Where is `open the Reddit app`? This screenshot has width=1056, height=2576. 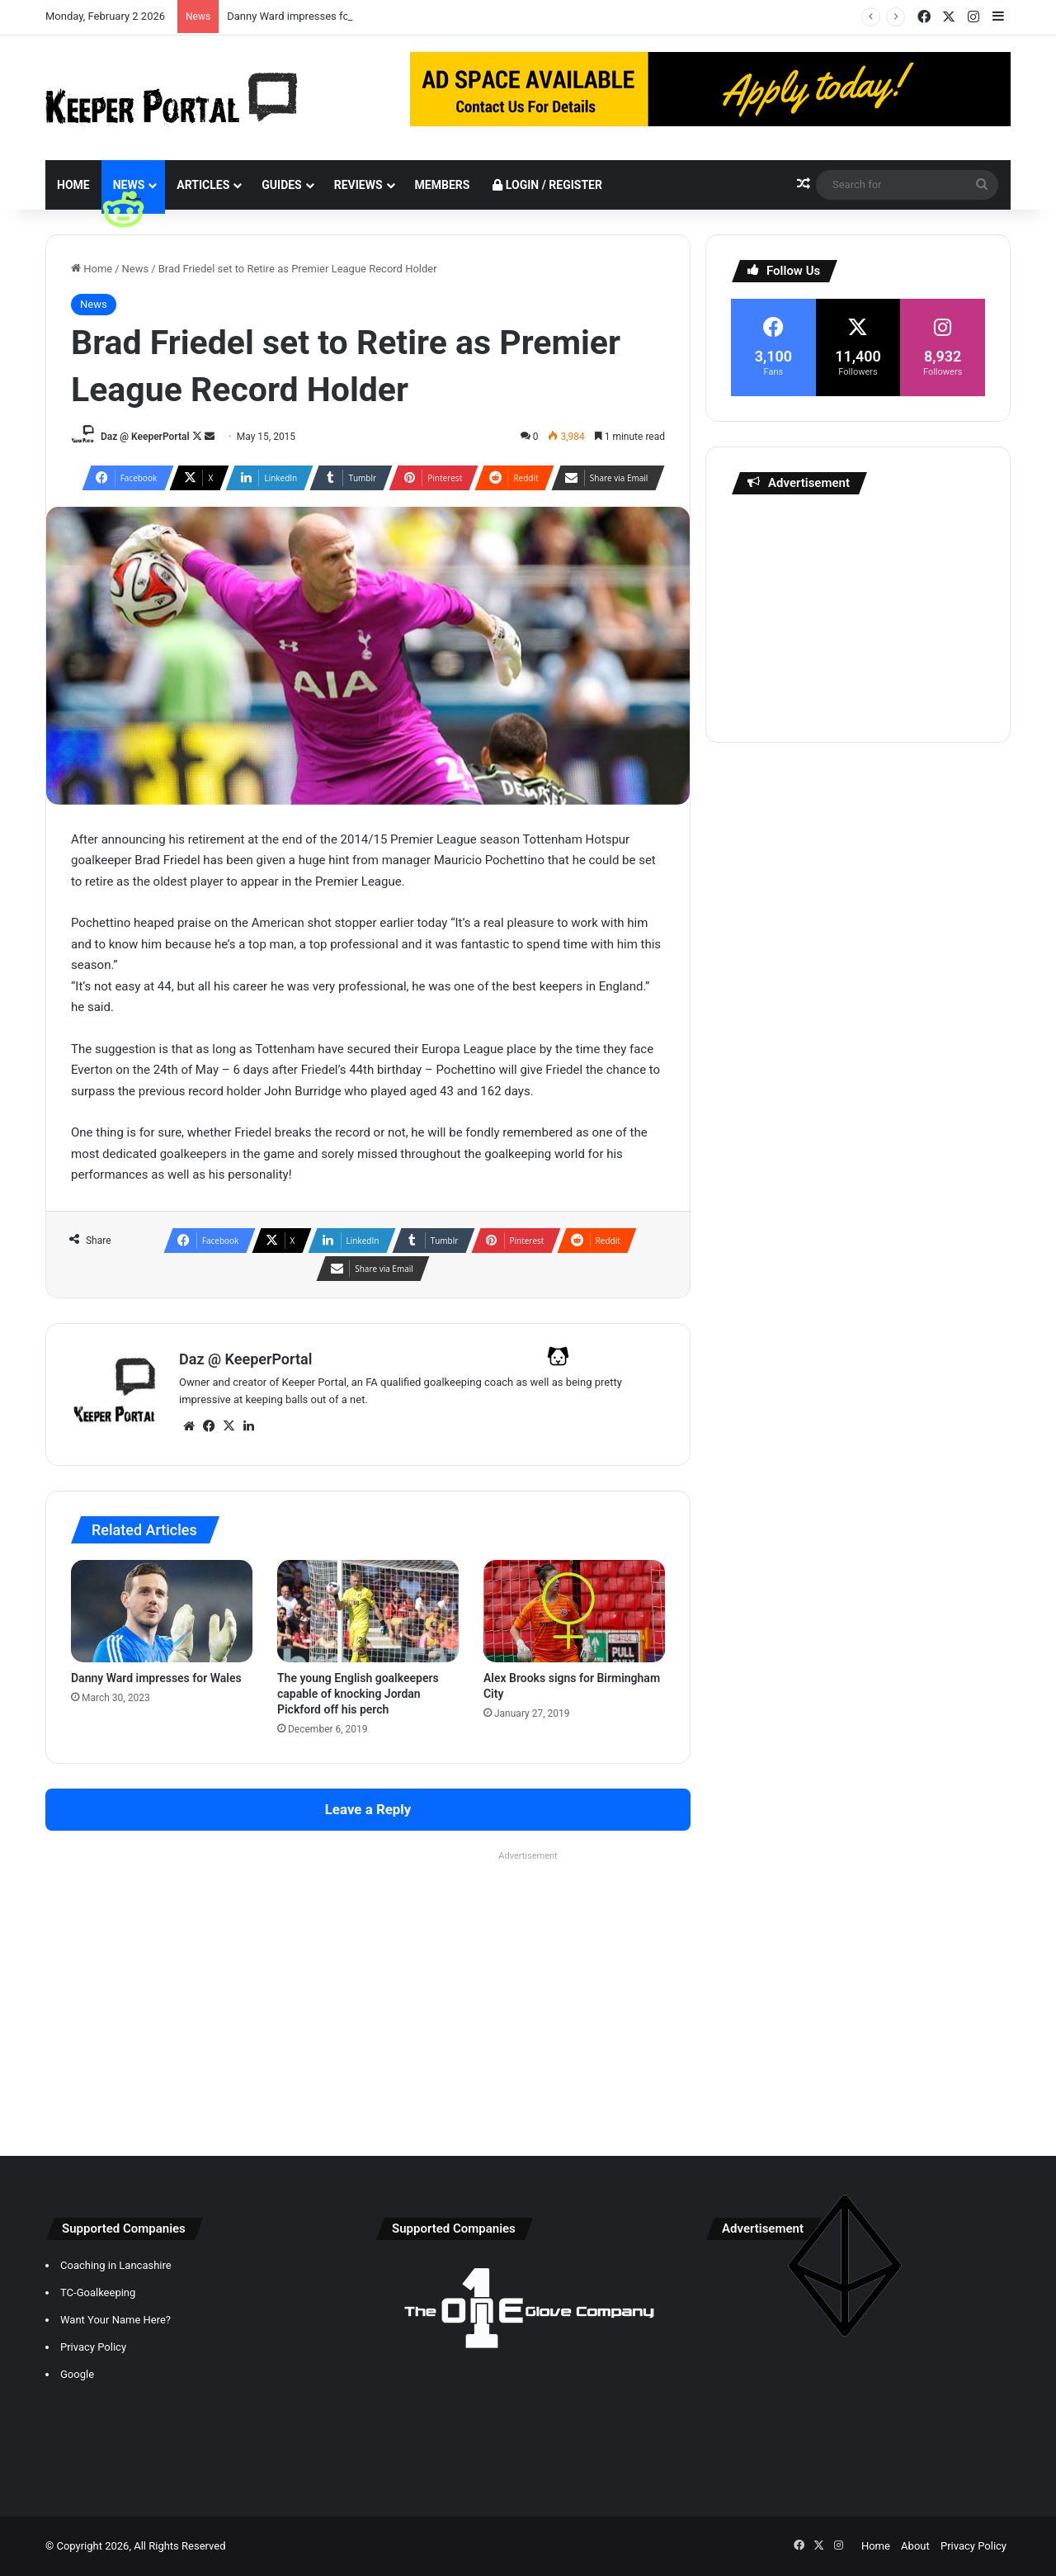
open the Reddit app is located at coordinates (123, 210).